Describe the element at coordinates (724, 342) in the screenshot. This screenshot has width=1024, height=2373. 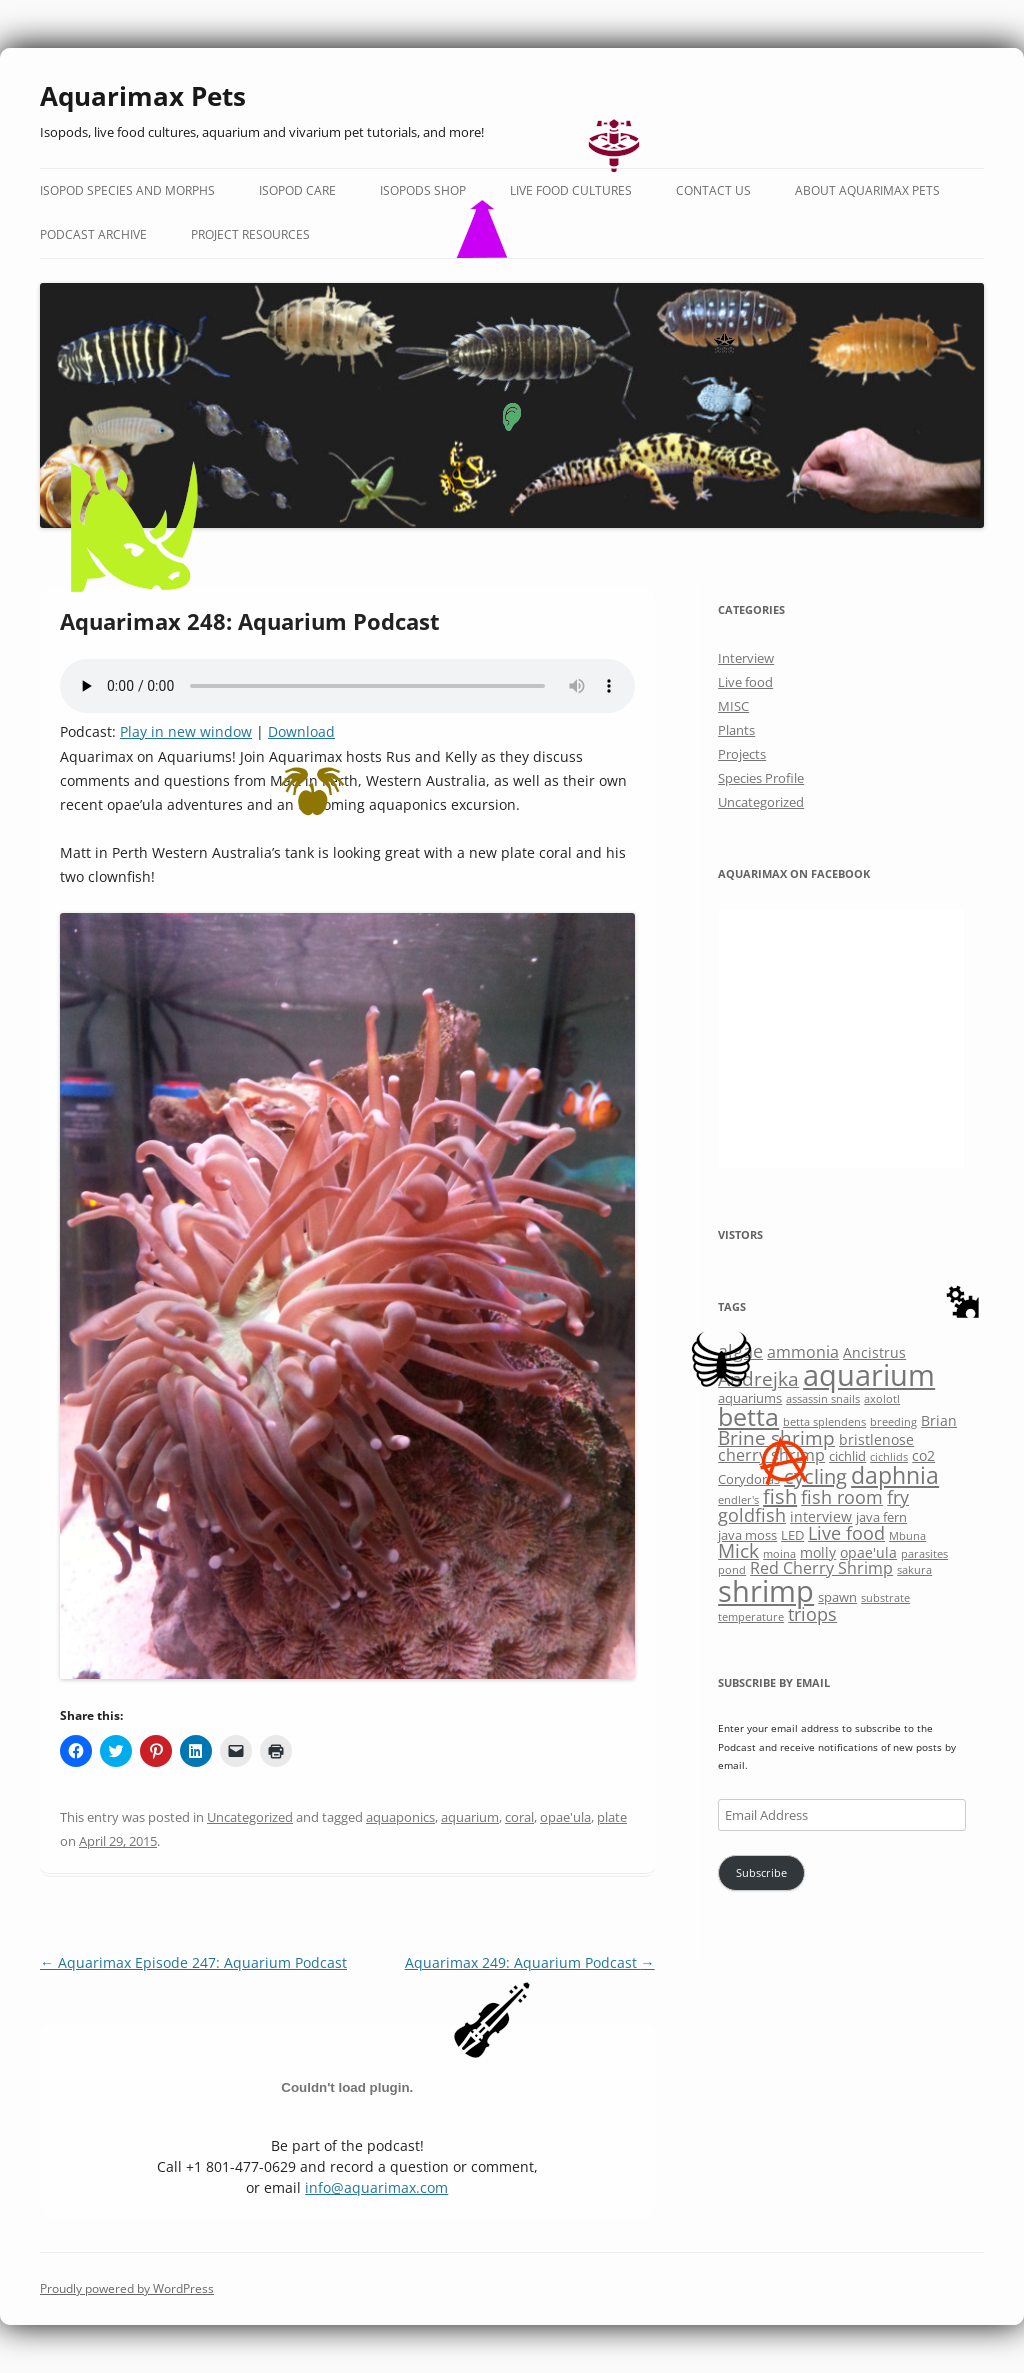
I see `send a message or note` at that location.